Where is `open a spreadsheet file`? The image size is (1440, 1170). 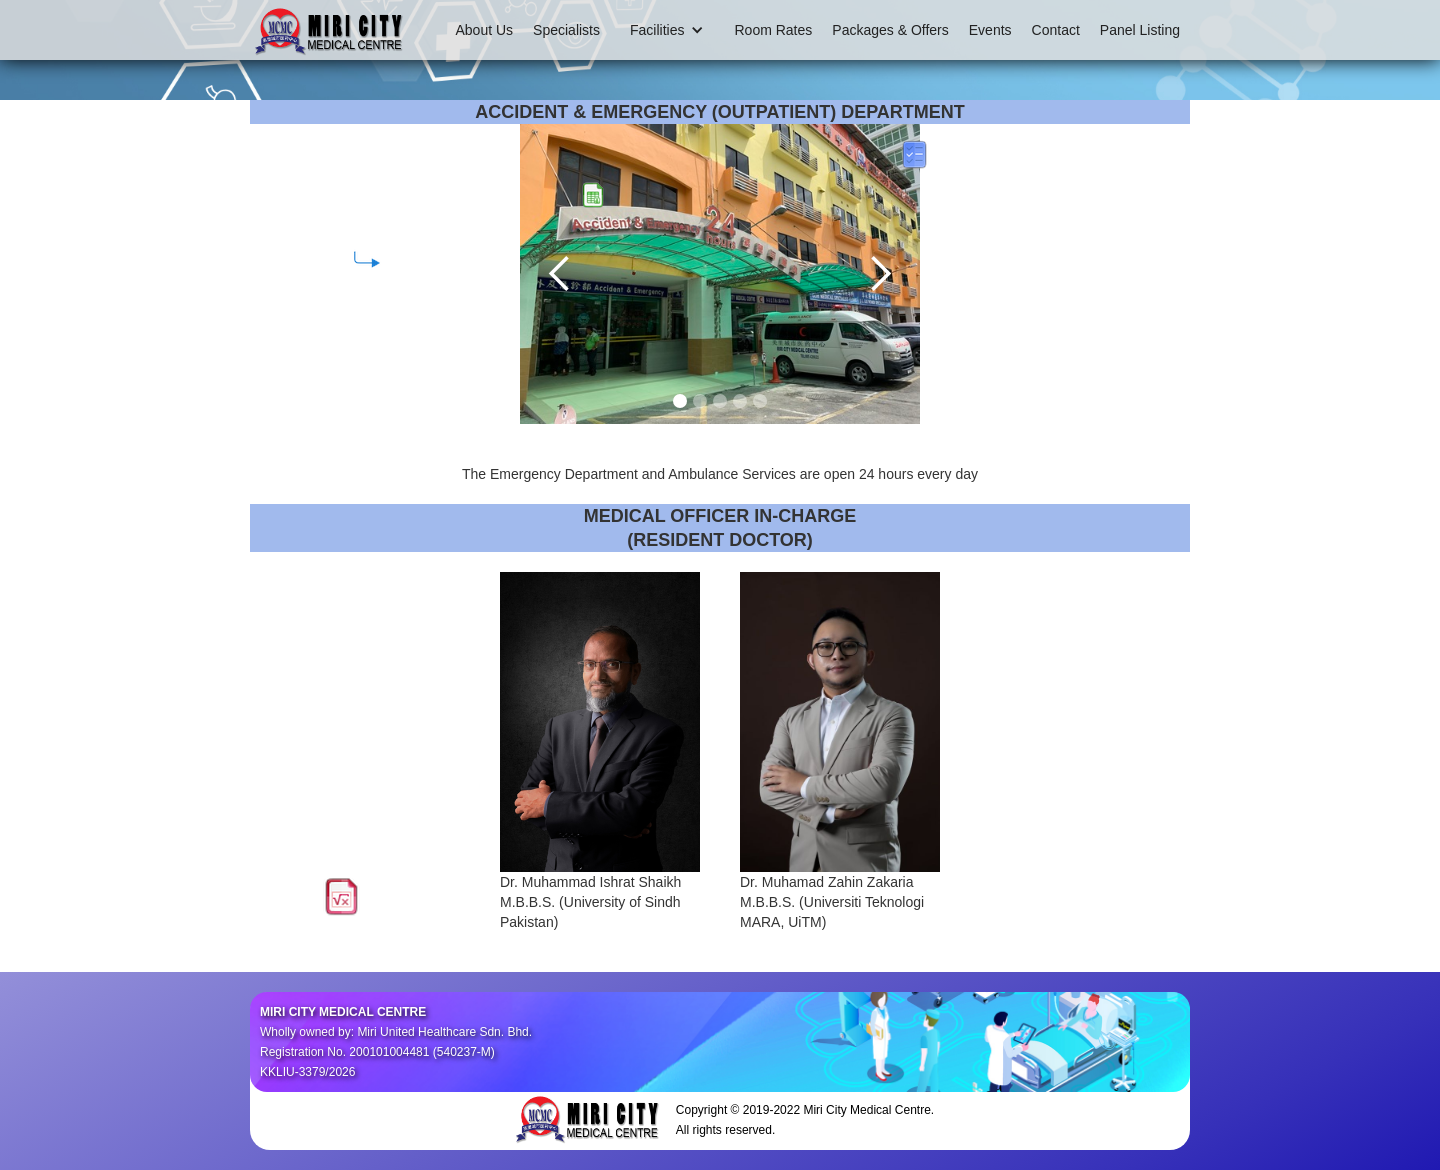 open a spreadsheet file is located at coordinates (593, 195).